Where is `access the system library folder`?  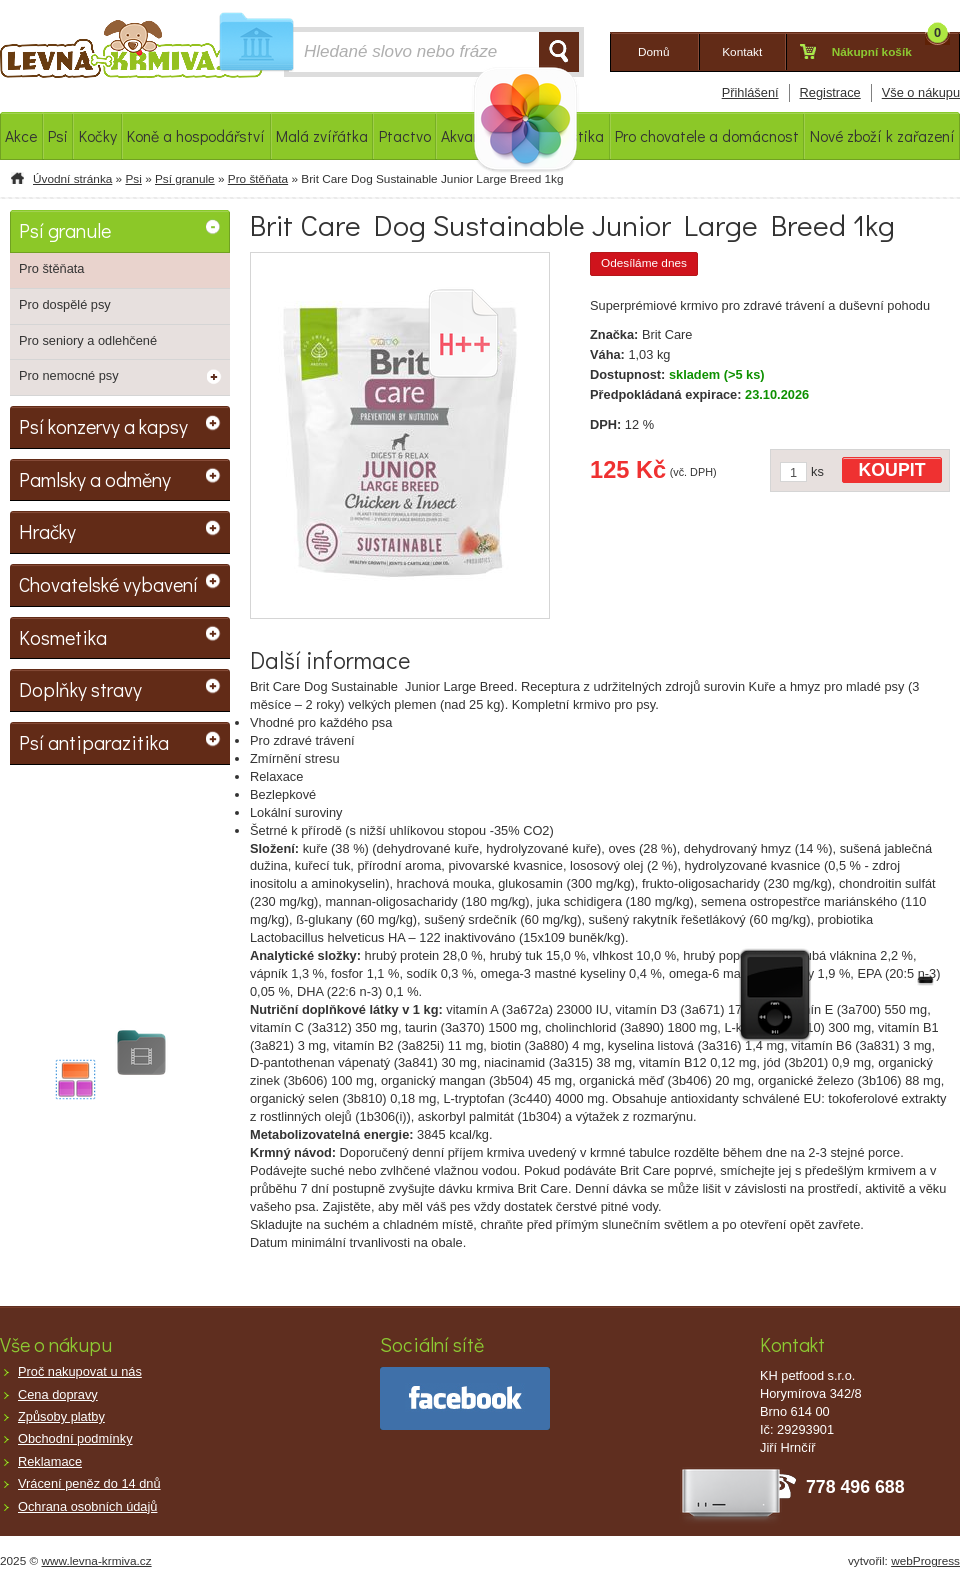 access the system library folder is located at coordinates (256, 41).